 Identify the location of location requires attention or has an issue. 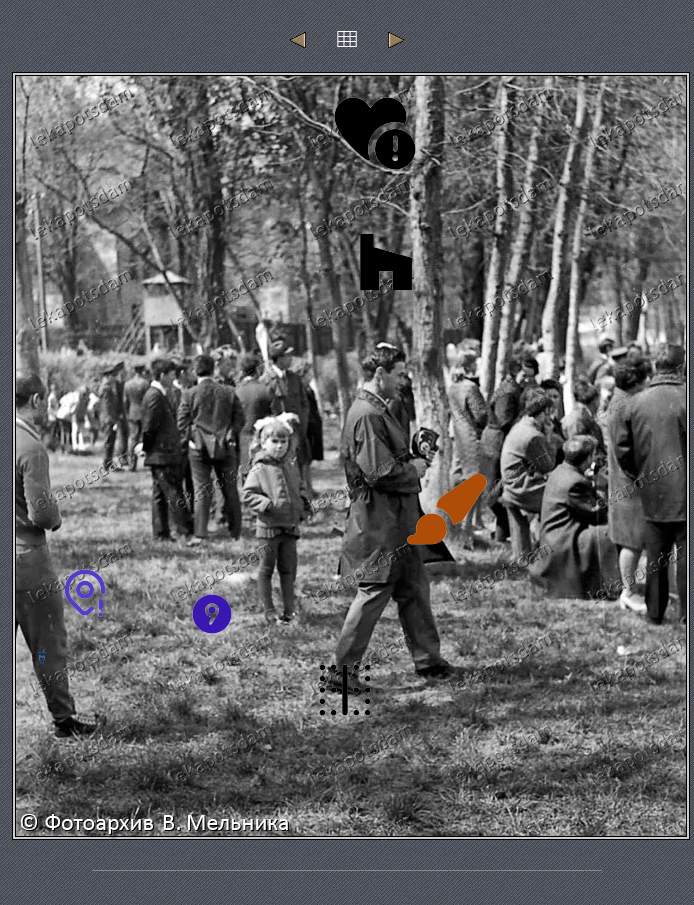
(85, 592).